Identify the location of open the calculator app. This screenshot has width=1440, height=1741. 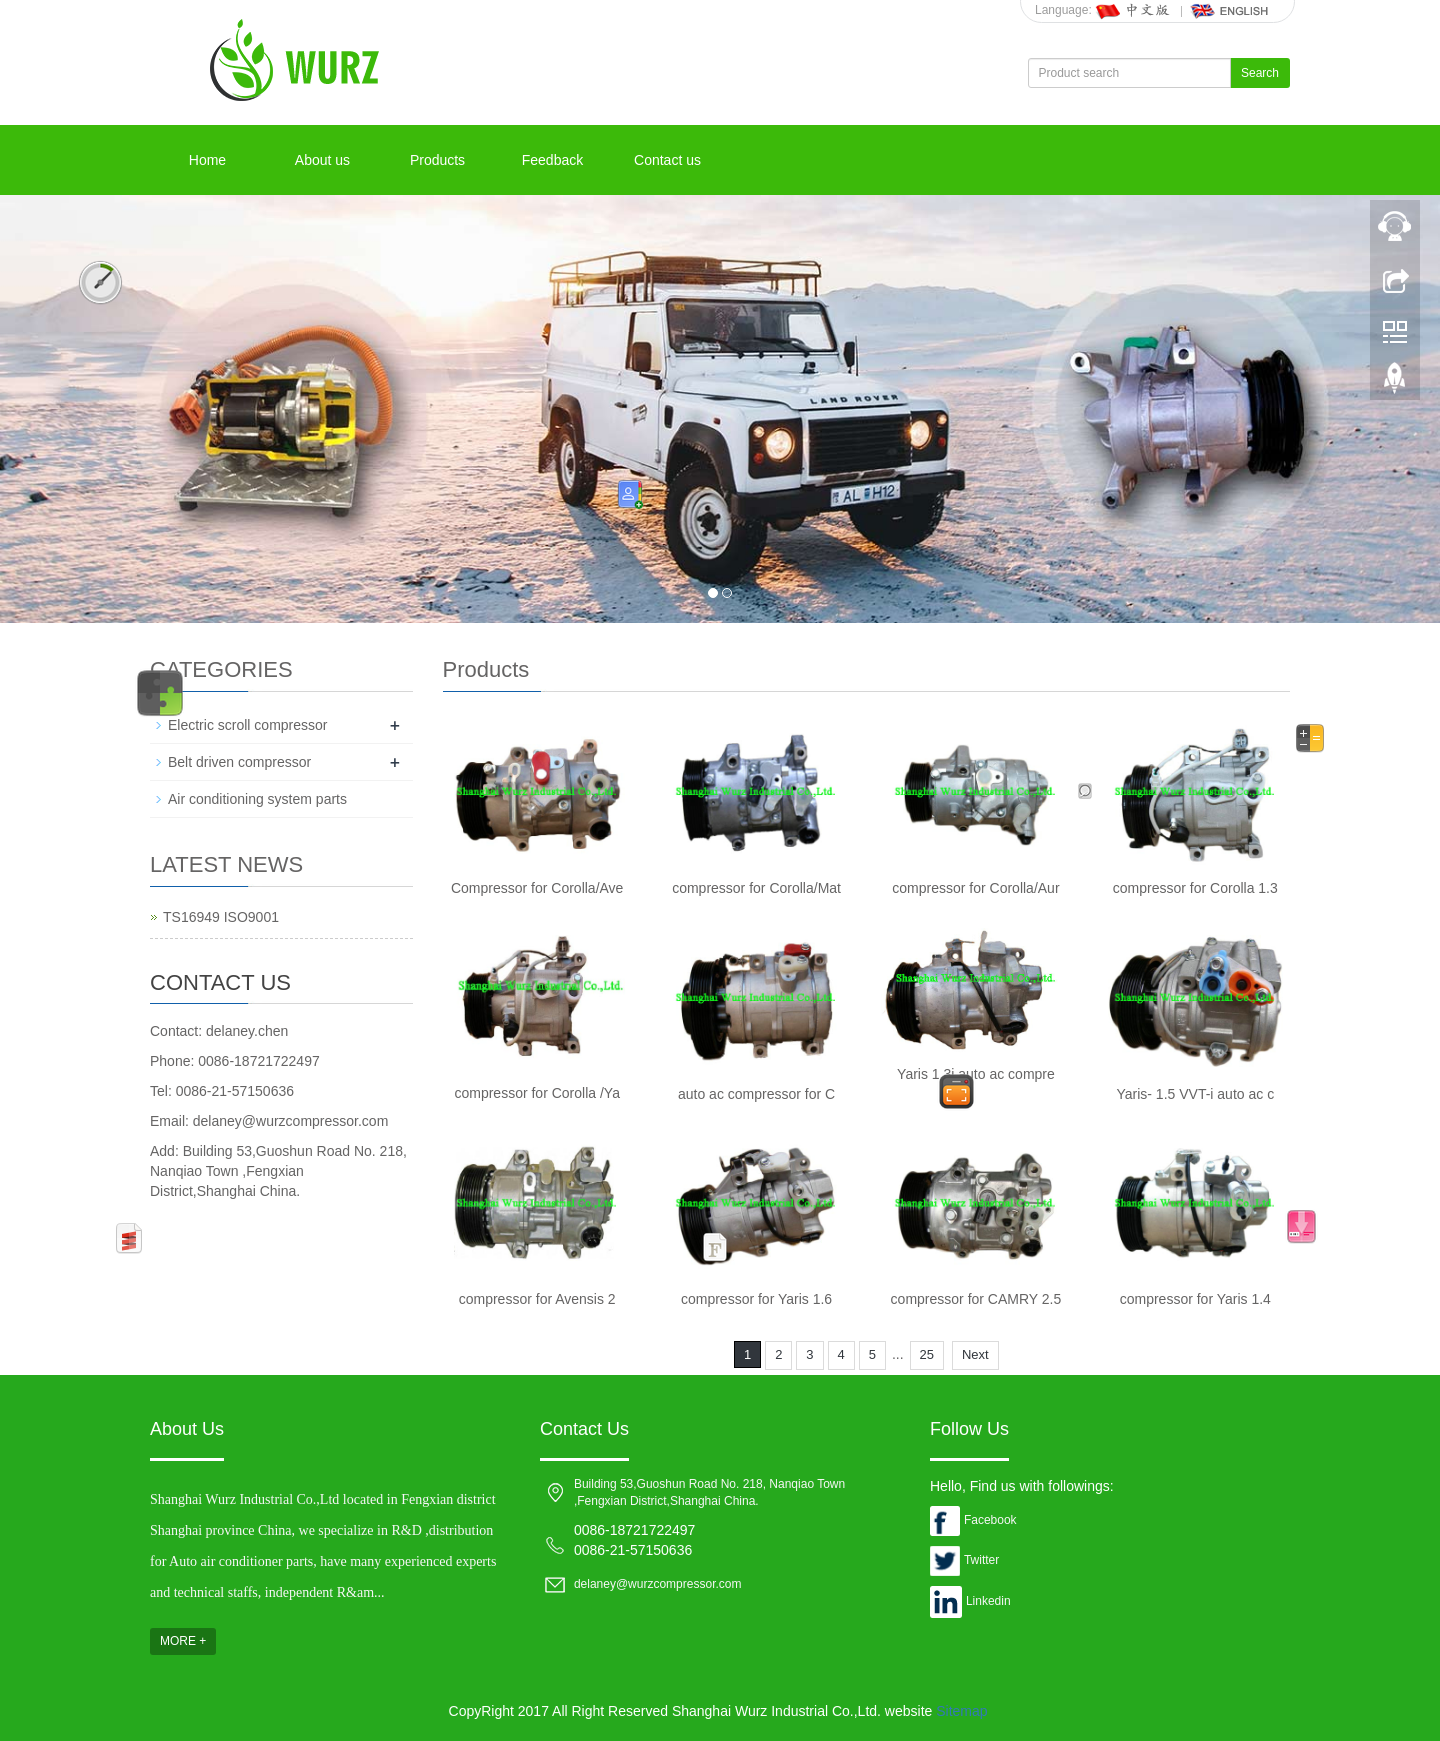
(1310, 738).